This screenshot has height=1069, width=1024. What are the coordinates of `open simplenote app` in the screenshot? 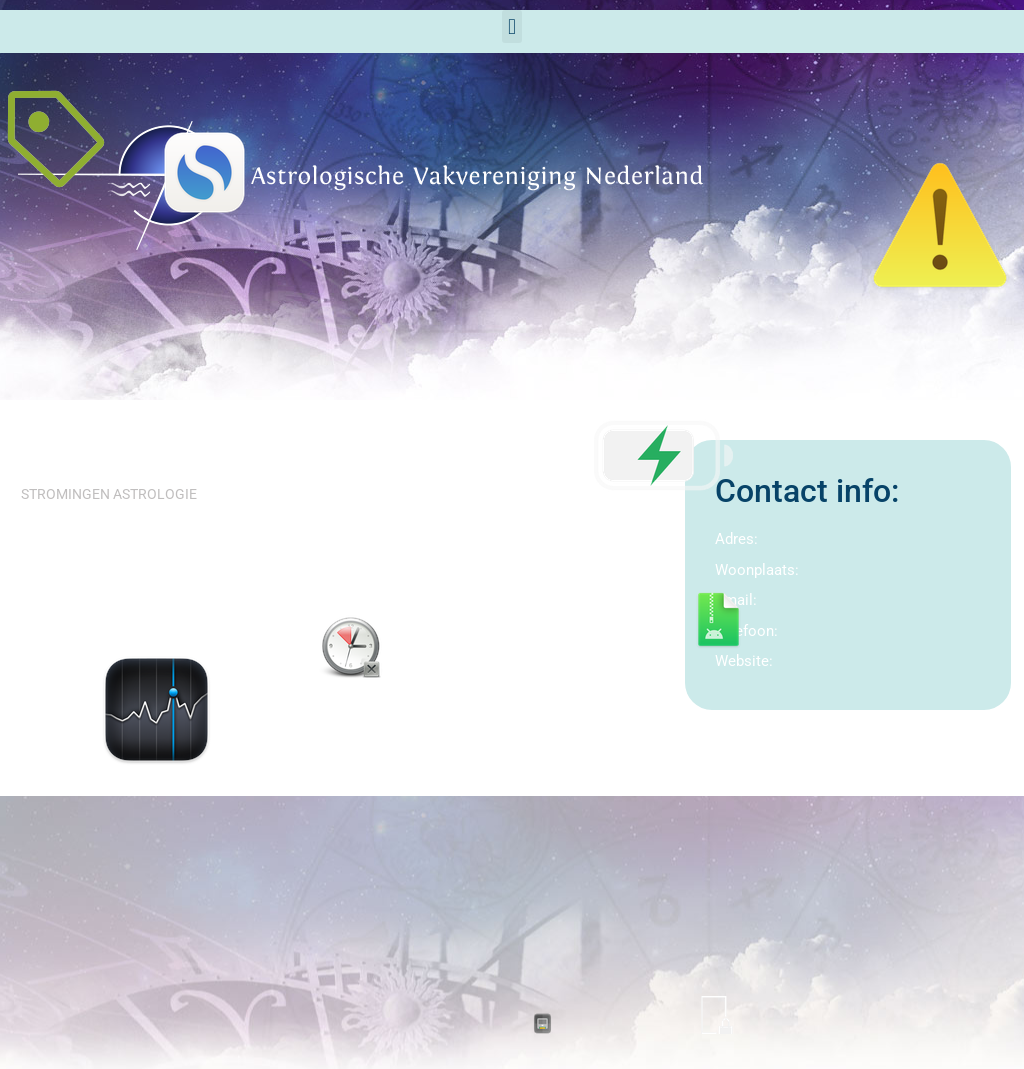 It's located at (204, 172).